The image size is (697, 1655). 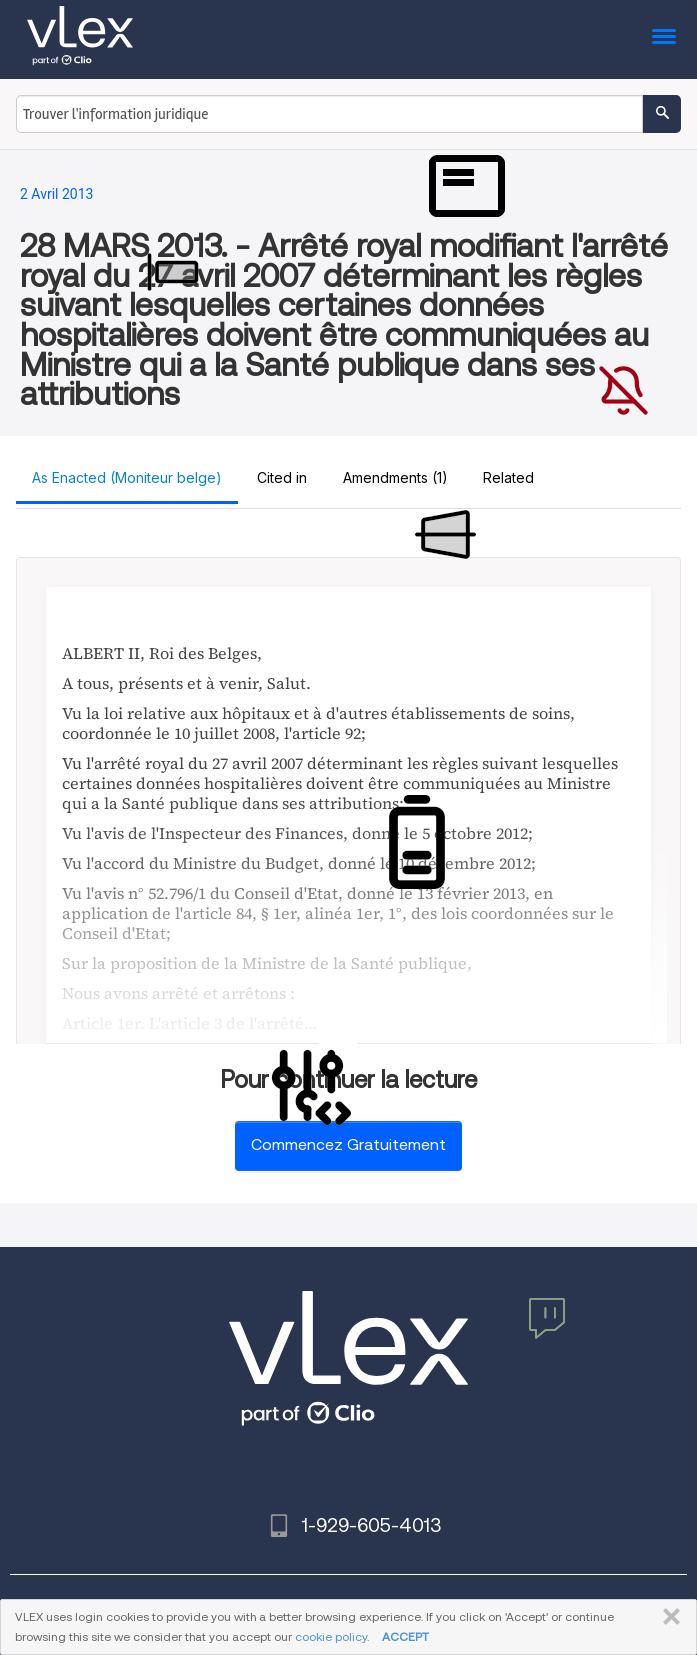 What do you see at coordinates (445, 534) in the screenshot?
I see `adjust perspective or viewing angle` at bounding box center [445, 534].